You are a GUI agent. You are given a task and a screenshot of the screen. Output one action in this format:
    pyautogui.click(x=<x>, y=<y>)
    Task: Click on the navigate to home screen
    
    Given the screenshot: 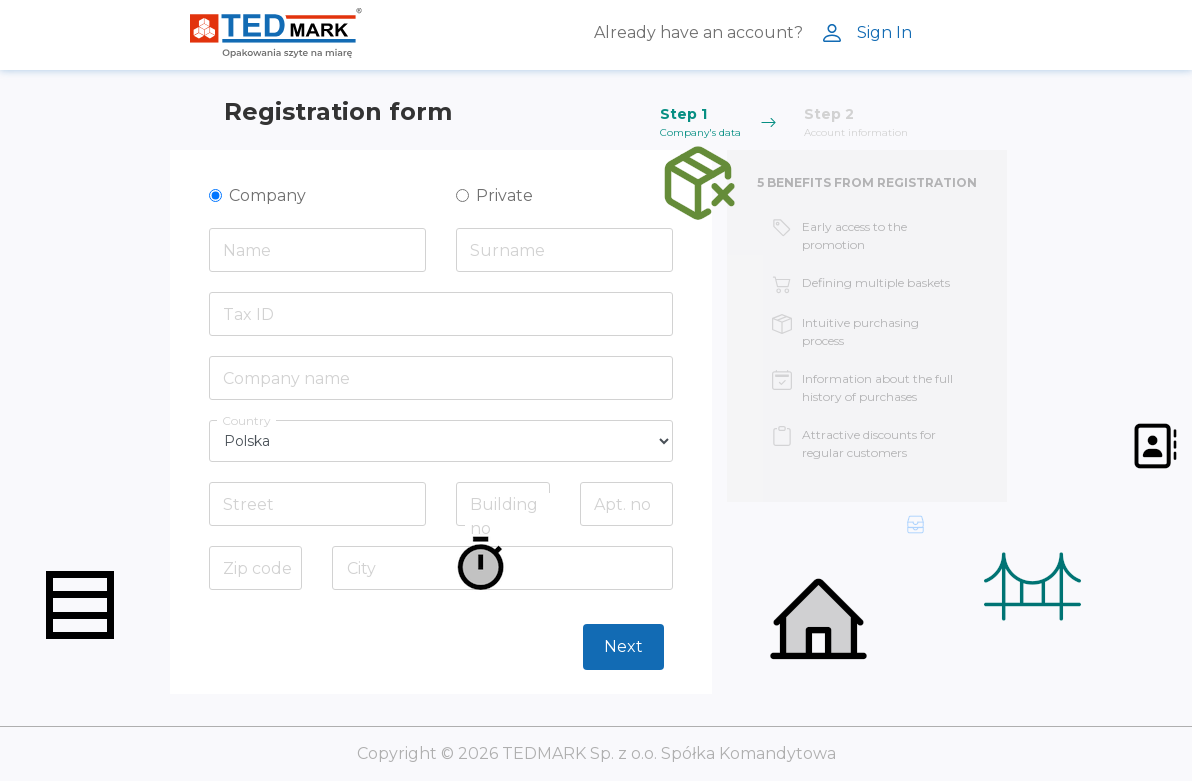 What is the action you would take?
    pyautogui.click(x=818, y=620)
    